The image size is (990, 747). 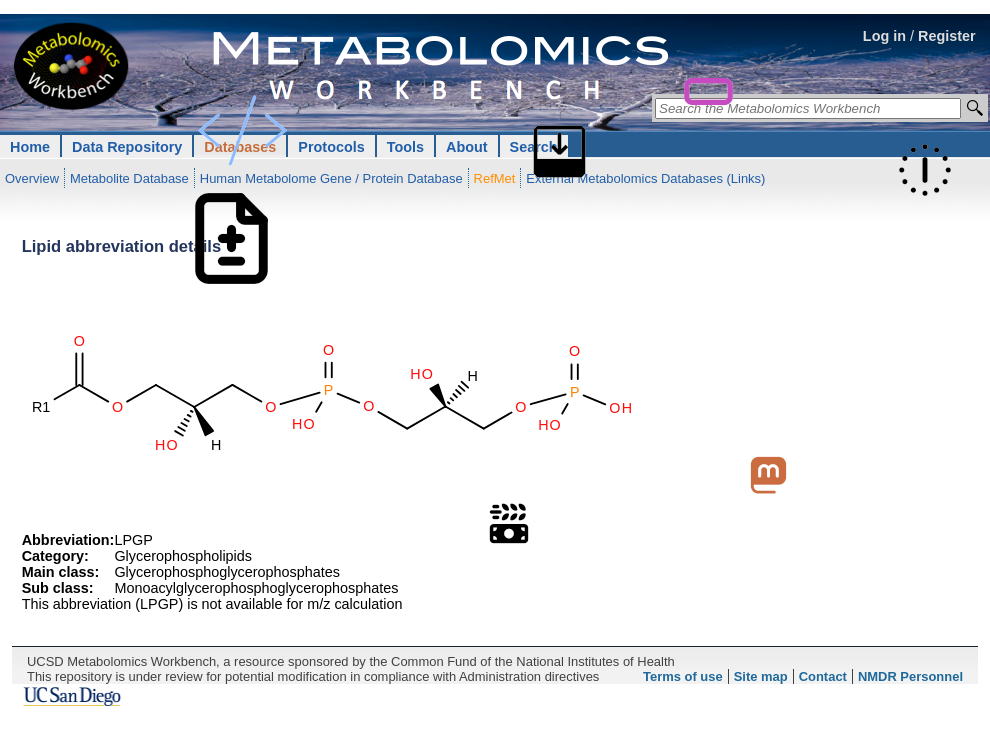 I want to click on open mastodon app, so click(x=768, y=474).